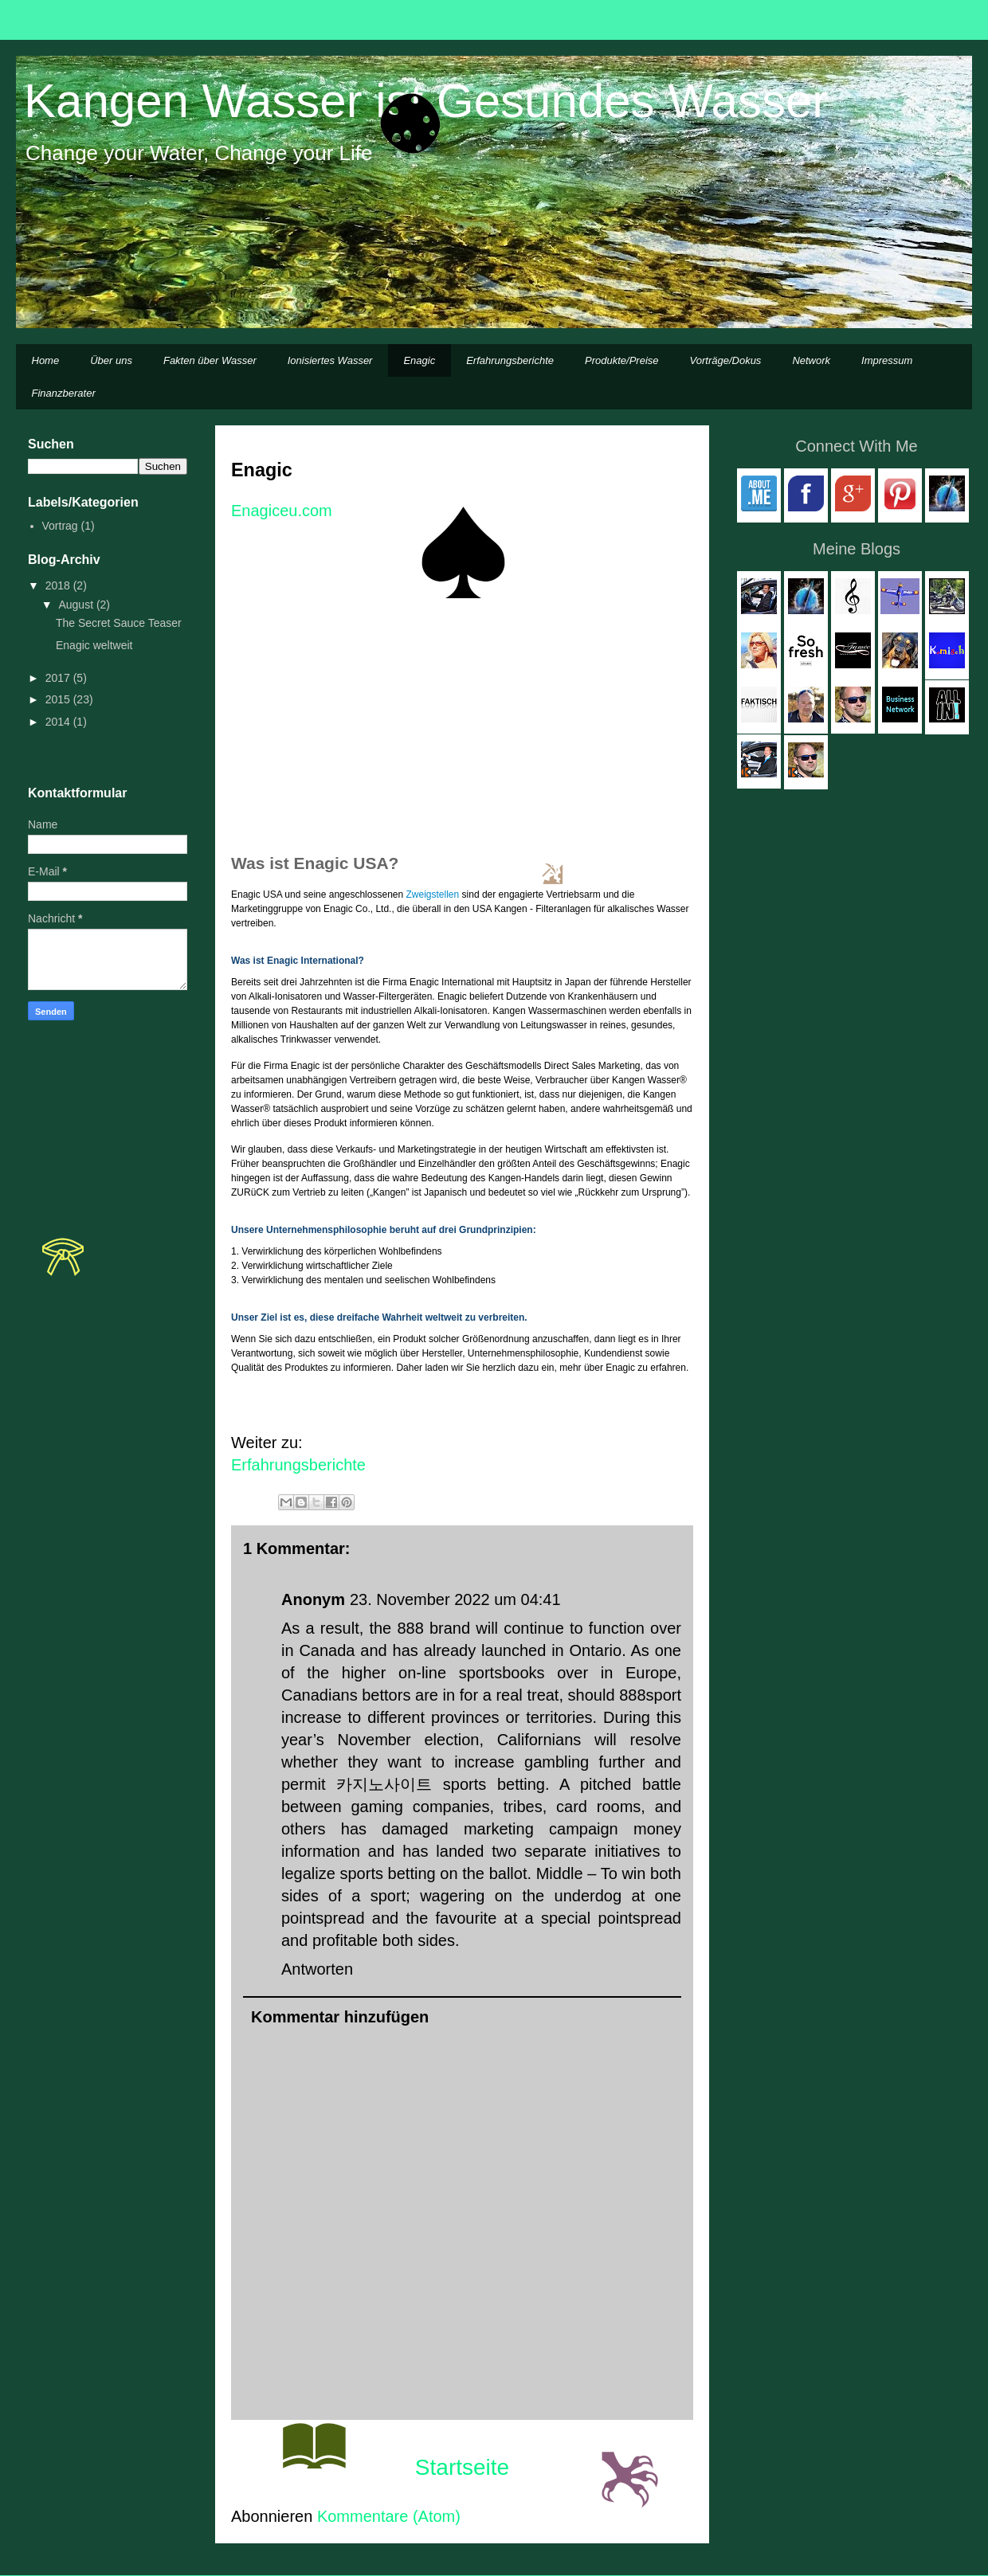 Image resolution: width=988 pixels, height=2576 pixels. Describe the element at coordinates (63, 1255) in the screenshot. I see `indicates martial arts or karate-related content` at that location.